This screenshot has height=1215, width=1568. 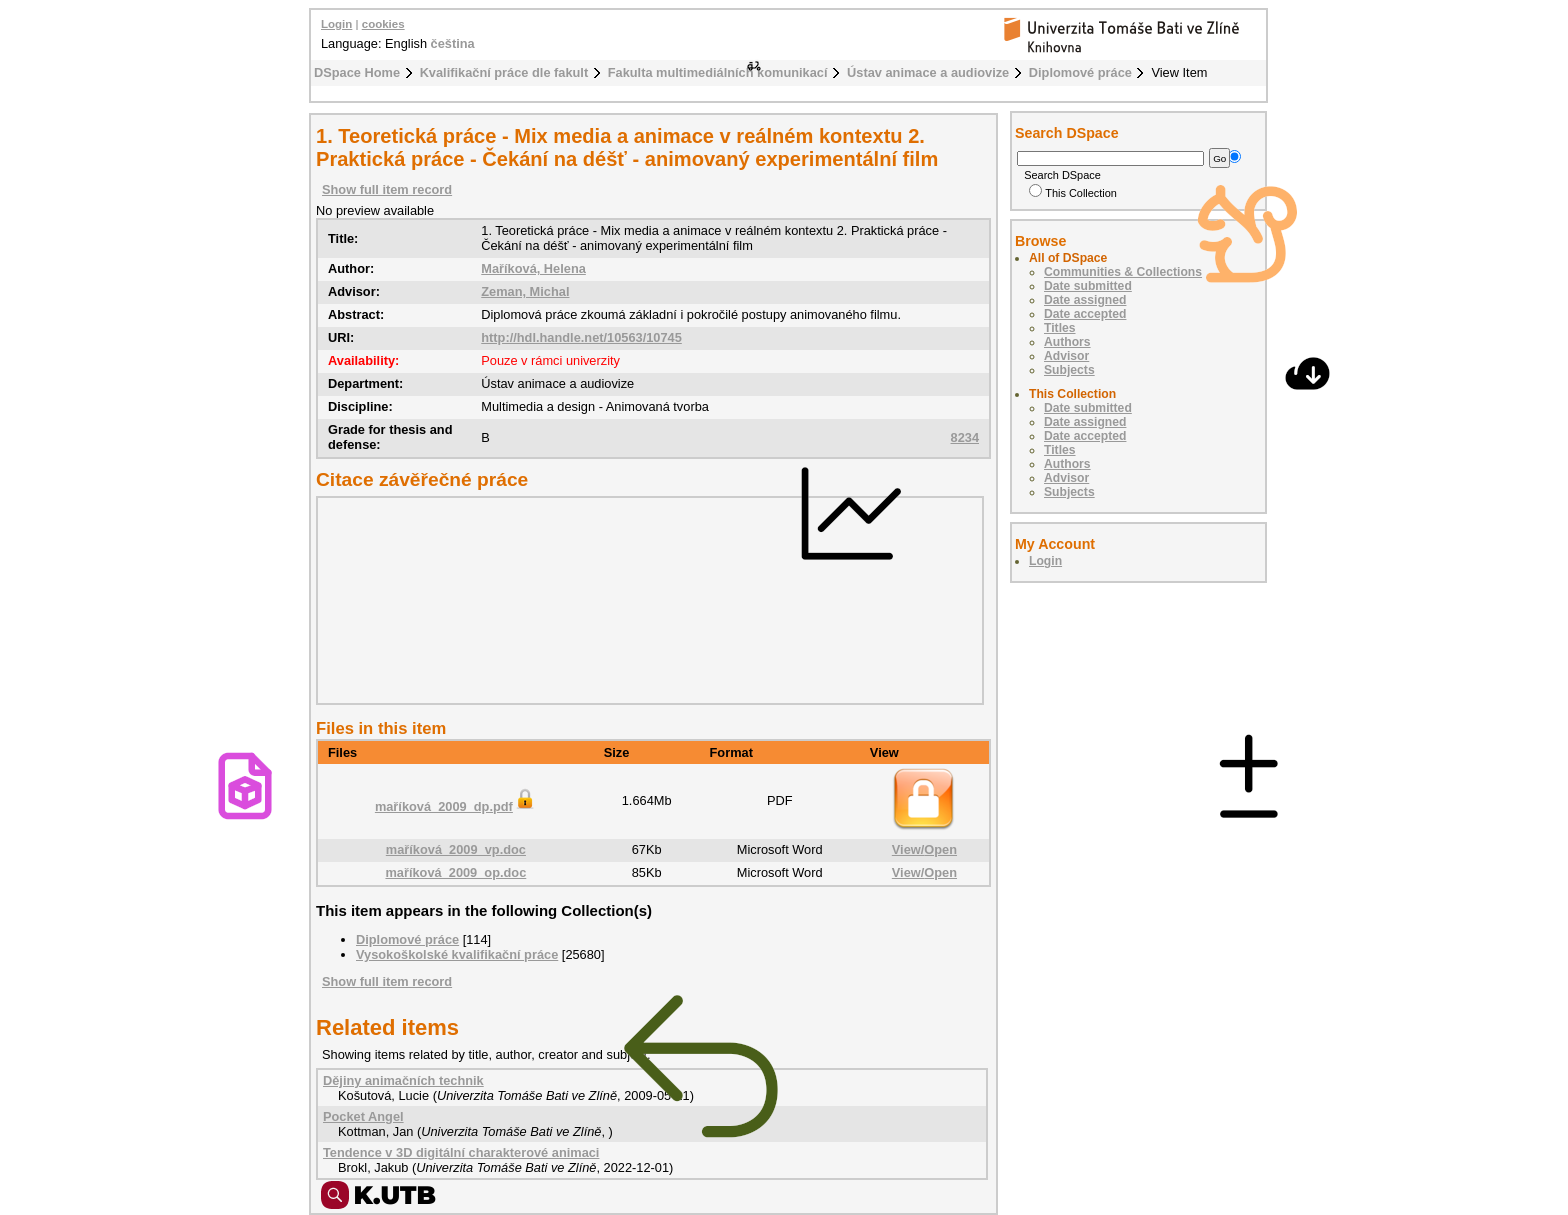 What do you see at coordinates (852, 513) in the screenshot?
I see `view analytics or statistics` at bounding box center [852, 513].